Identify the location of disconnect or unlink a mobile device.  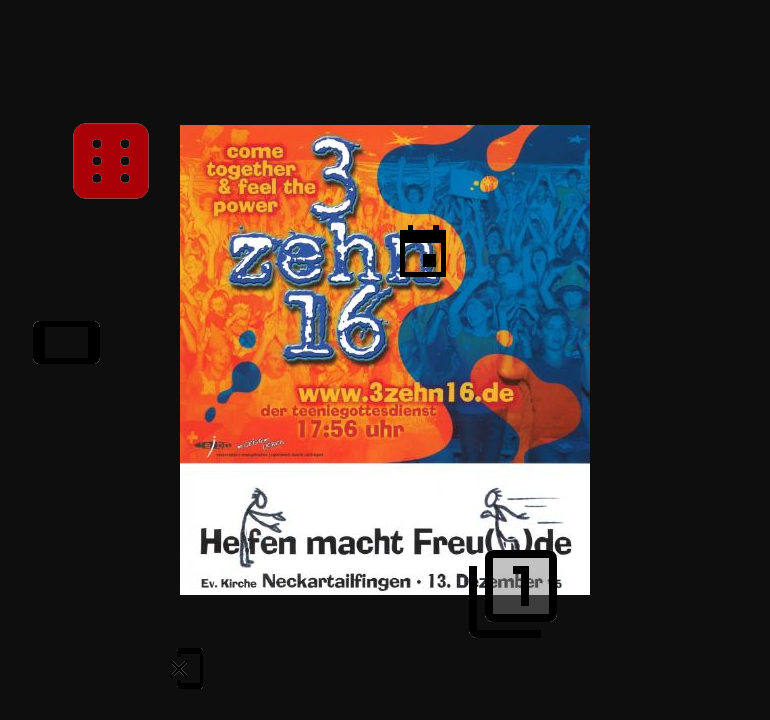
(186, 668).